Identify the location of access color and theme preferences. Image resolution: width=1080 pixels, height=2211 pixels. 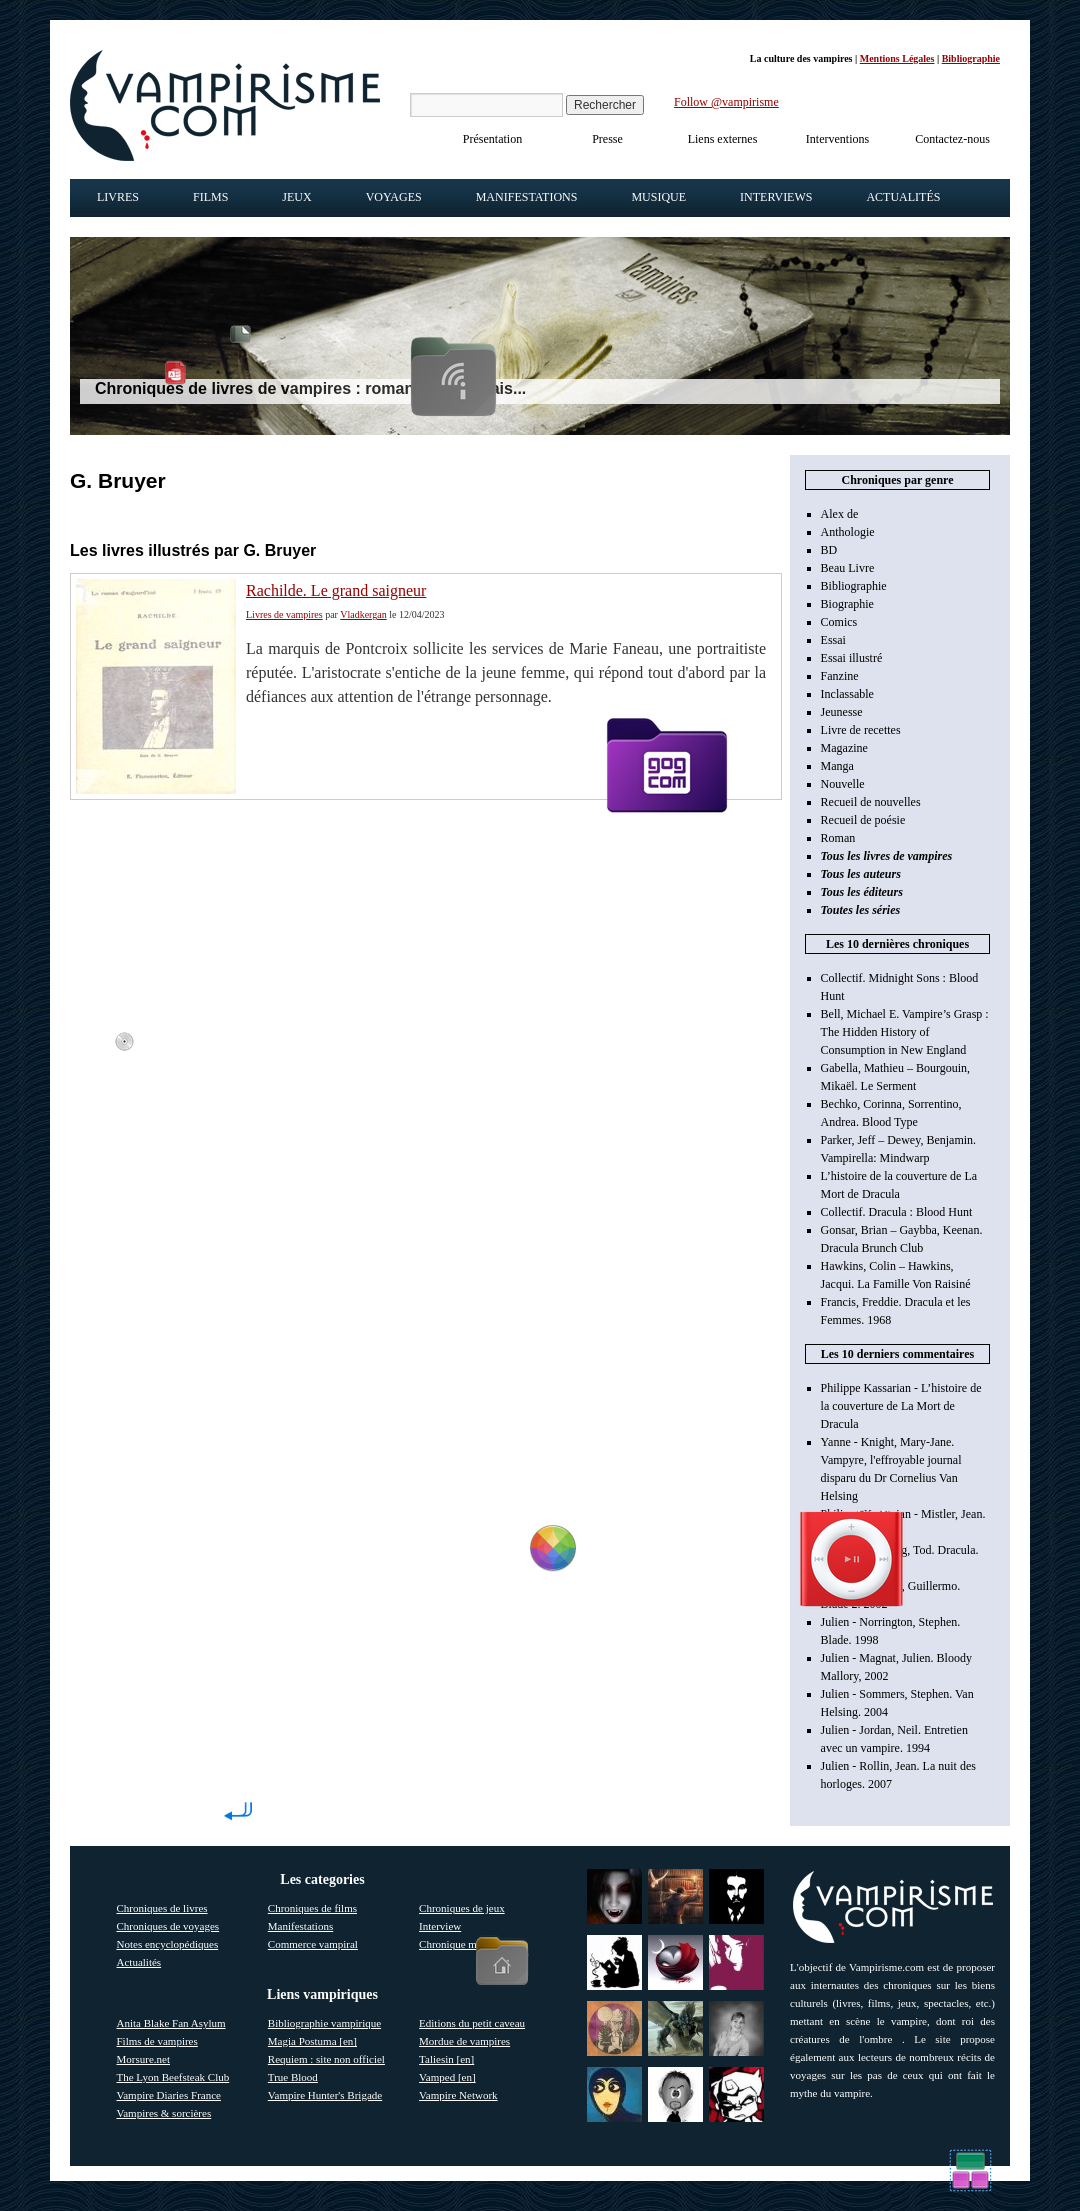
(553, 1548).